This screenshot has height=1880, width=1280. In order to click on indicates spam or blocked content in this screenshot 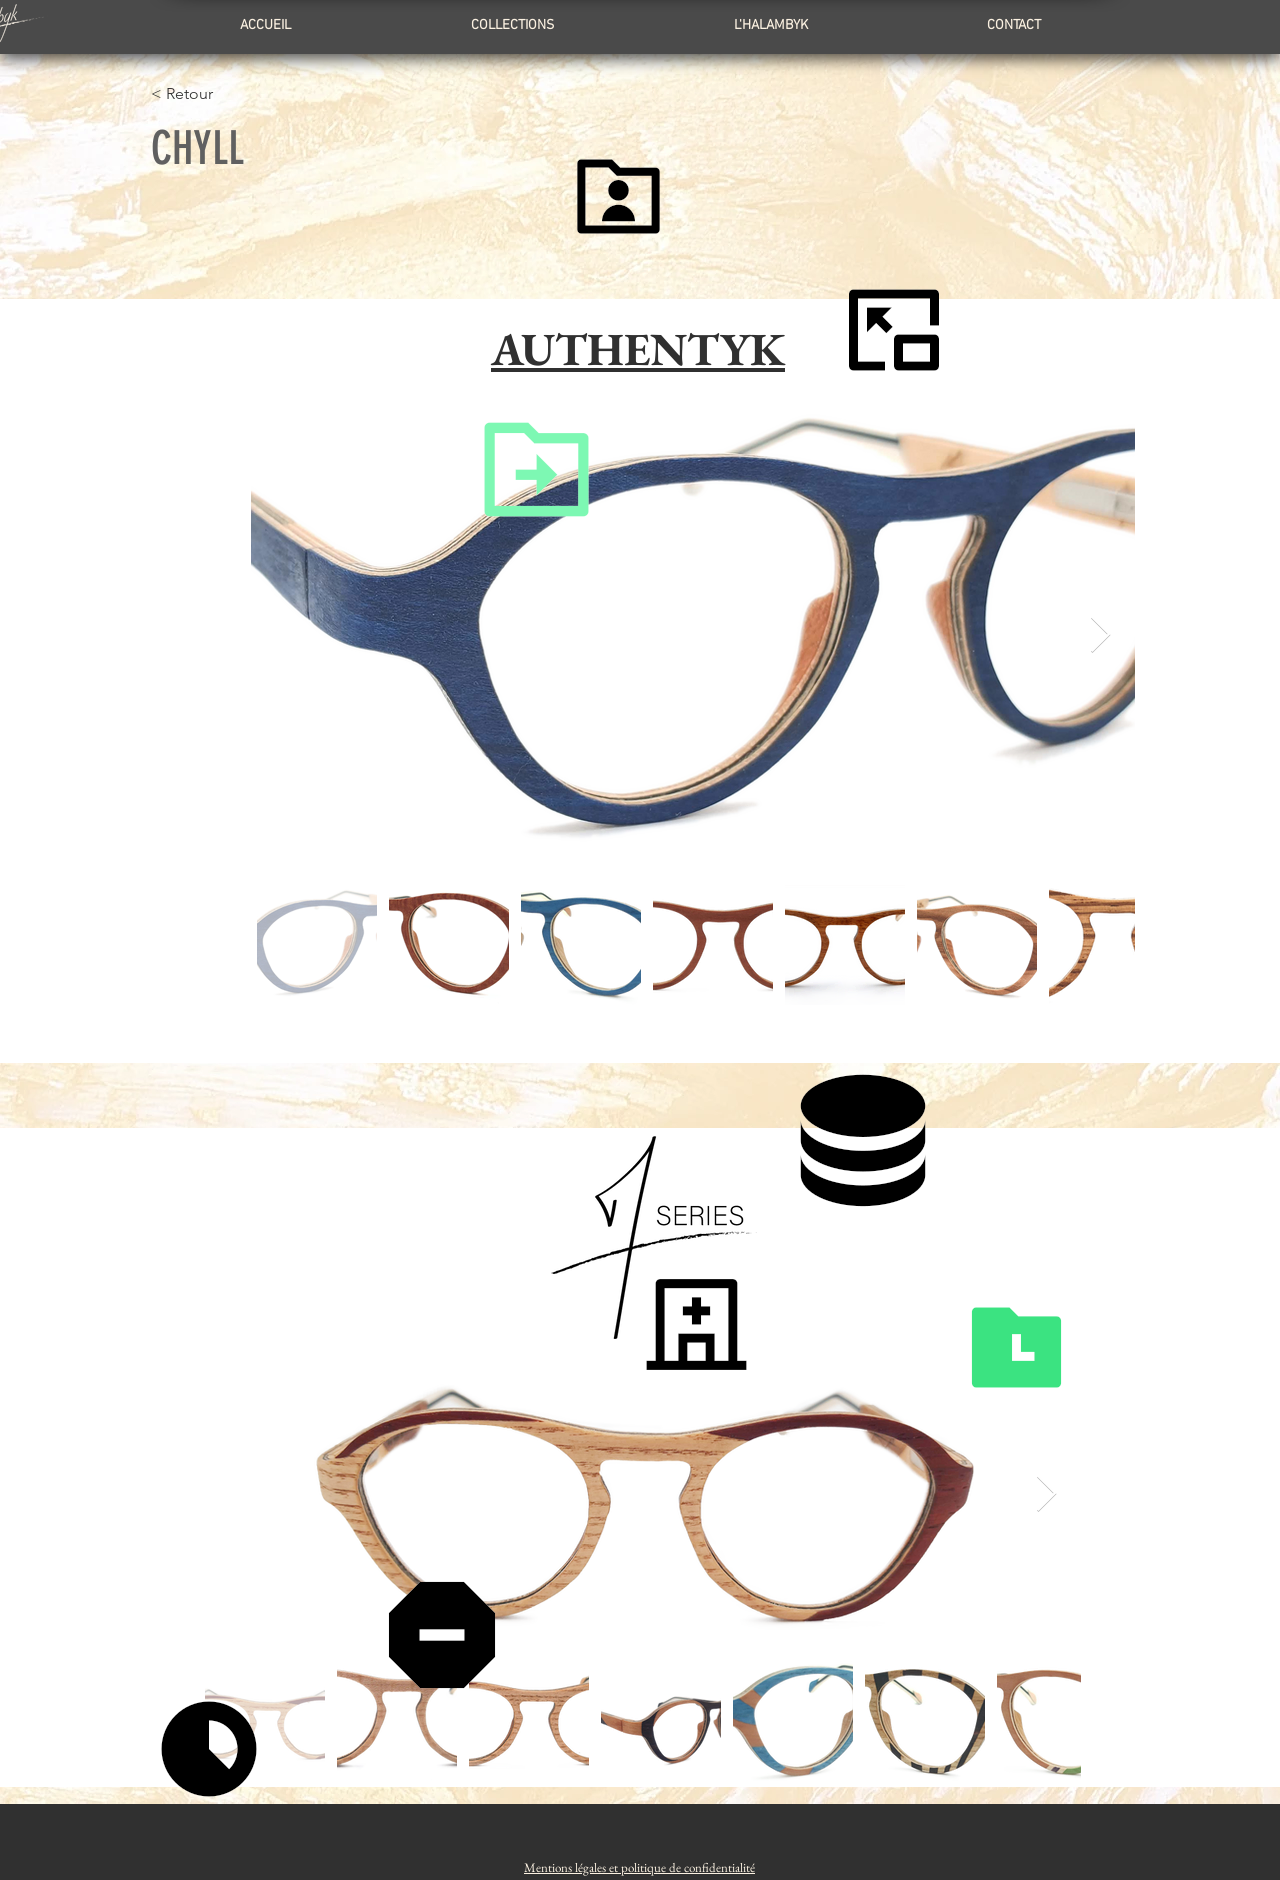, I will do `click(442, 1635)`.